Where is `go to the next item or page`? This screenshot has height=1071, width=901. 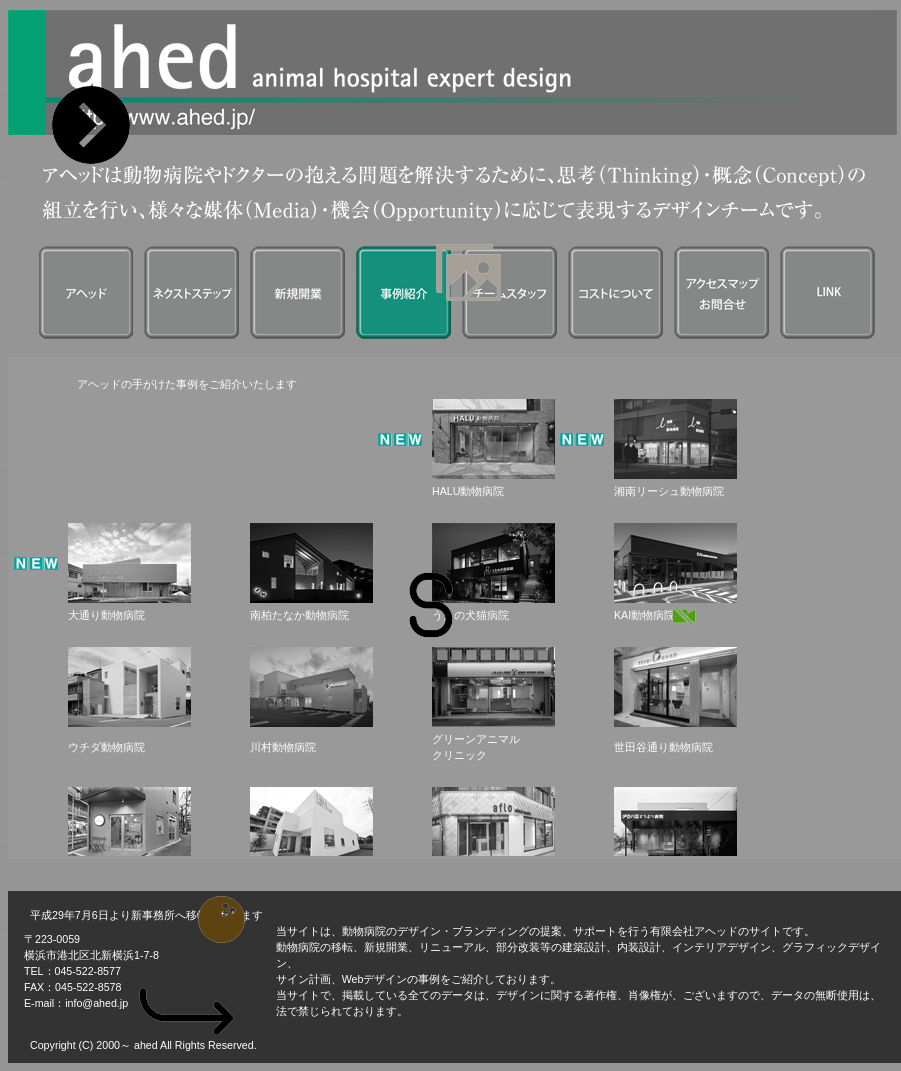 go to the next item or page is located at coordinates (91, 125).